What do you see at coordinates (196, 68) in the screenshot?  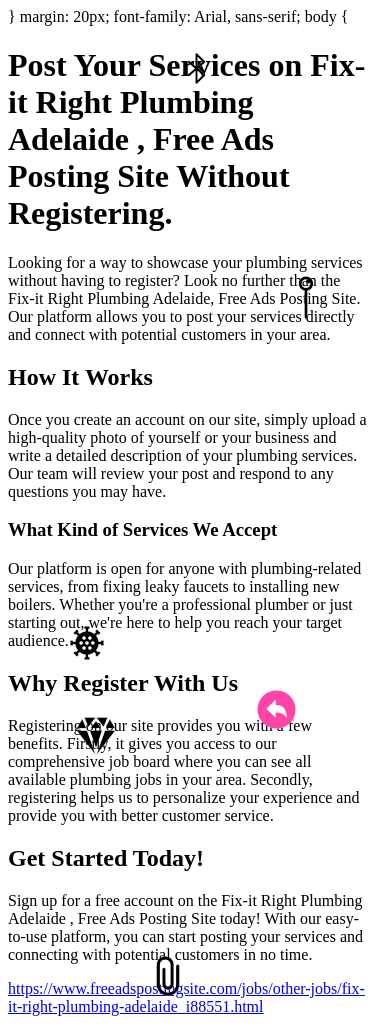 I see `toggle bluetooth connectivity on or off` at bounding box center [196, 68].